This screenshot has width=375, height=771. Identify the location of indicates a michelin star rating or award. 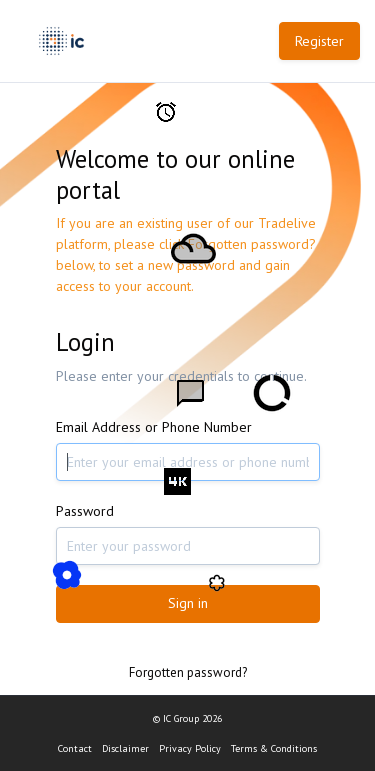
(217, 583).